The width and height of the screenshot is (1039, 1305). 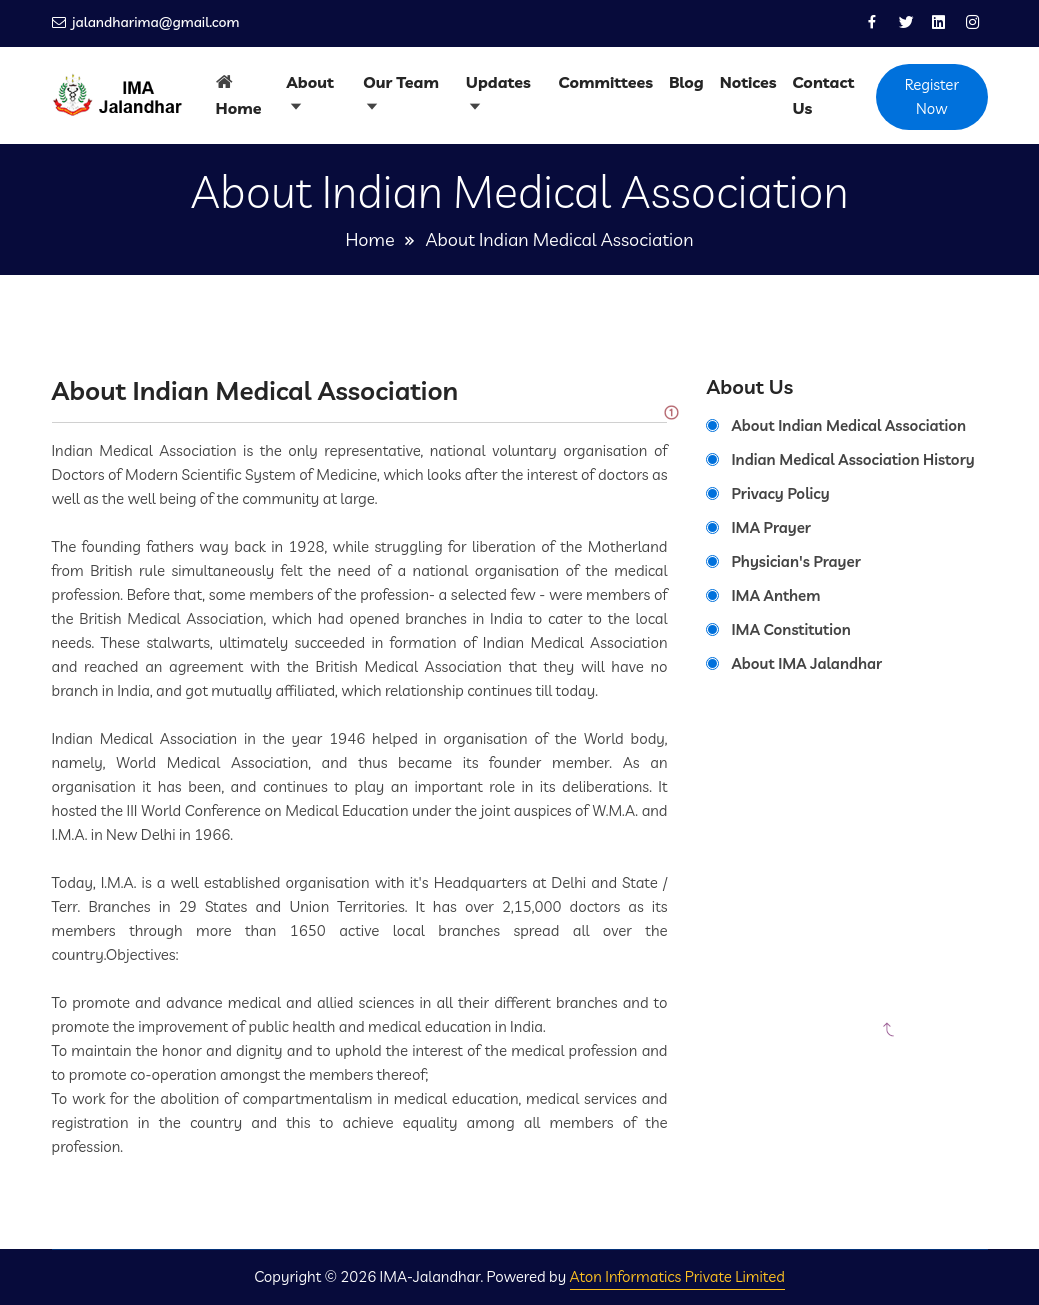 I want to click on go back and up in navigation, so click(x=888, y=1029).